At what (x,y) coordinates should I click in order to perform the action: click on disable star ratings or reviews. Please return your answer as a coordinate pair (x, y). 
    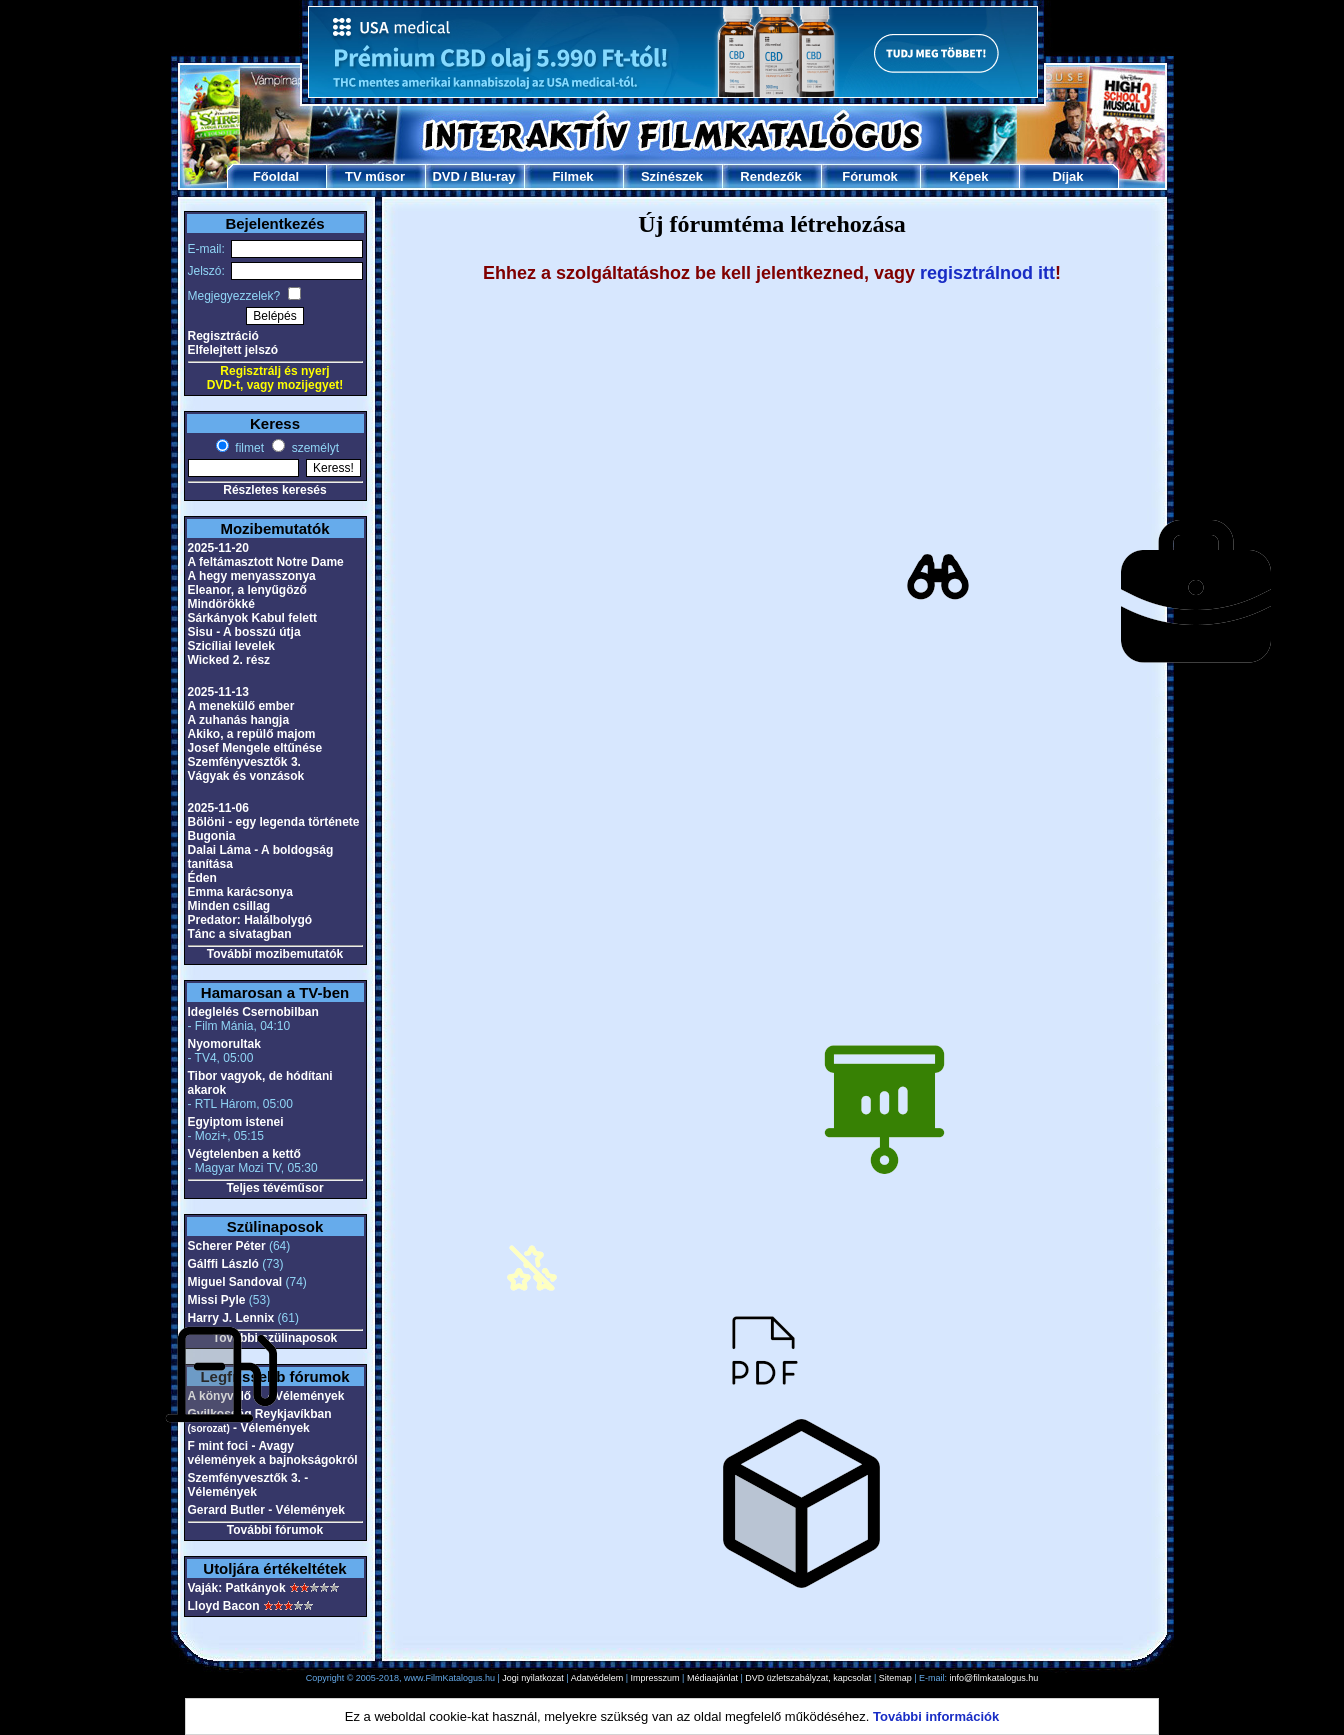
    Looking at the image, I should click on (532, 1268).